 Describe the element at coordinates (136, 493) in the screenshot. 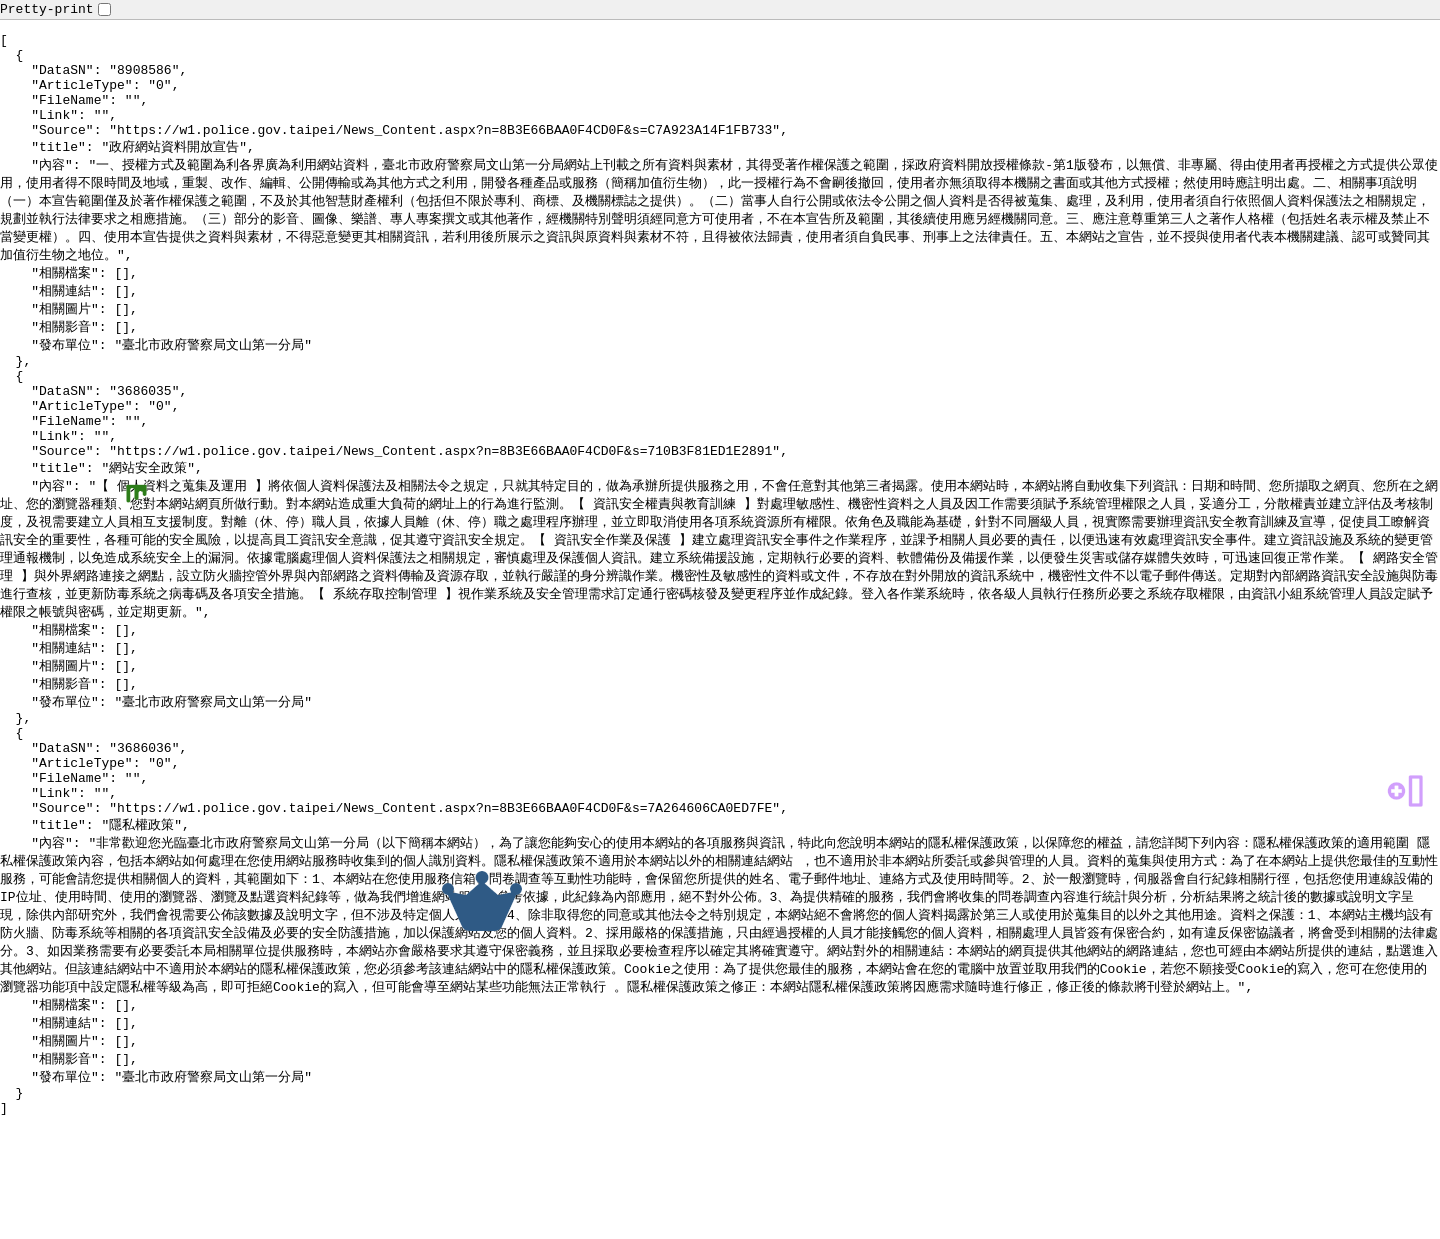

I see `Mix social bookmarking platform logo` at that location.